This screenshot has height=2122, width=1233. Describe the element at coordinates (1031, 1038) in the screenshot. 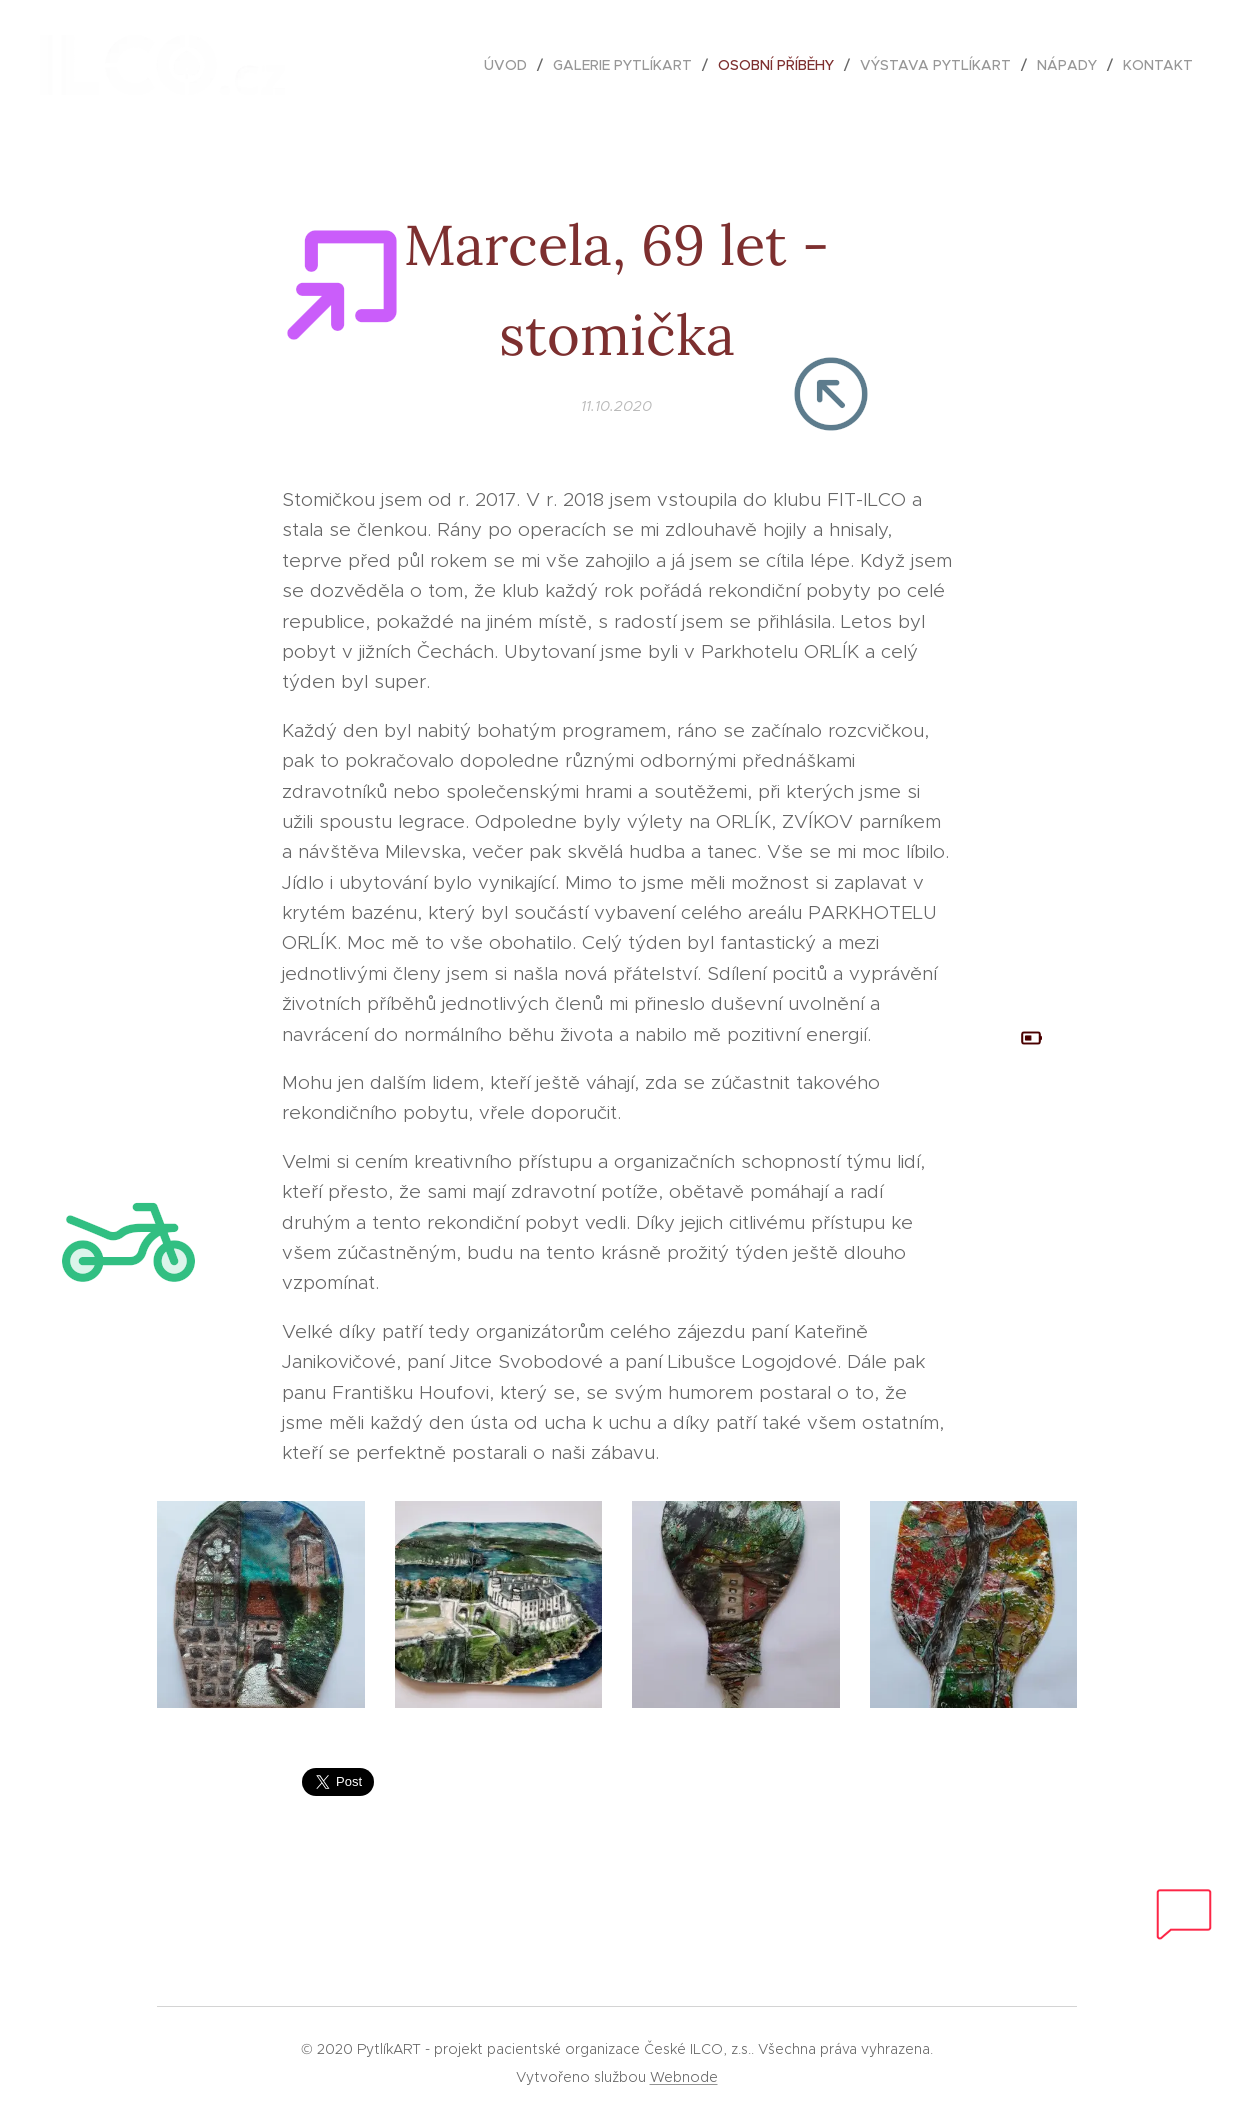

I see `indicates battery at 50% charge` at that location.